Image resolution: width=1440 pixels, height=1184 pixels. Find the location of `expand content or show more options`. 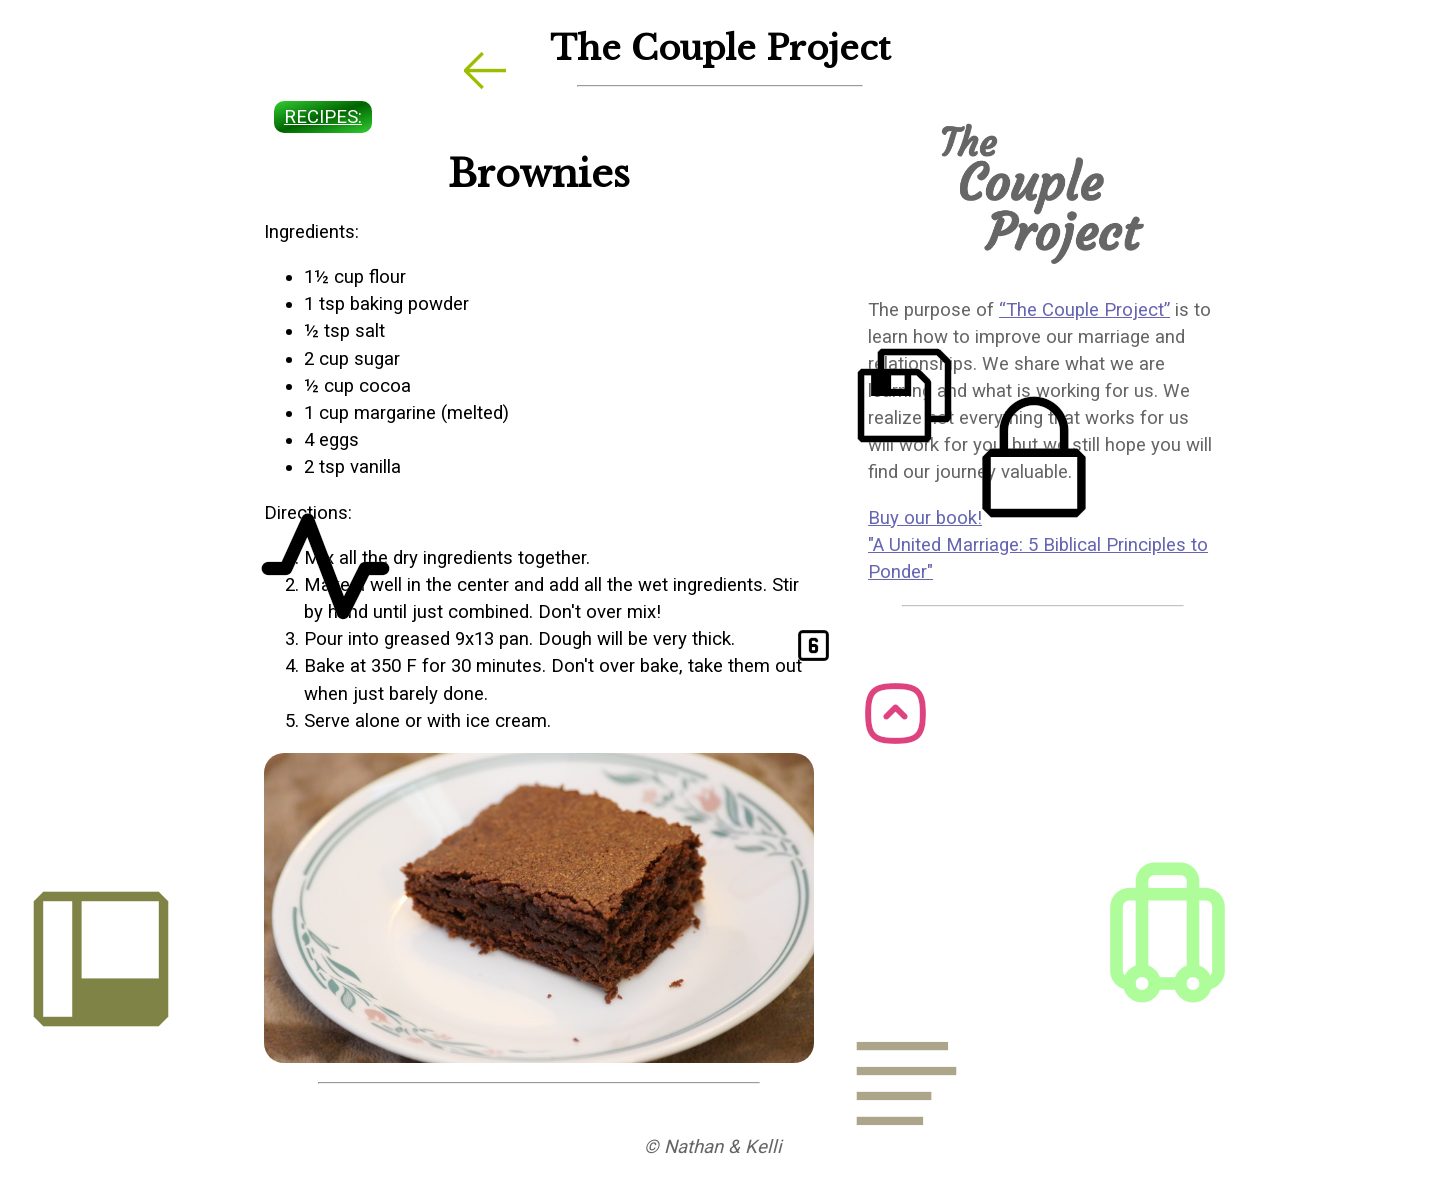

expand content or show more options is located at coordinates (895, 713).